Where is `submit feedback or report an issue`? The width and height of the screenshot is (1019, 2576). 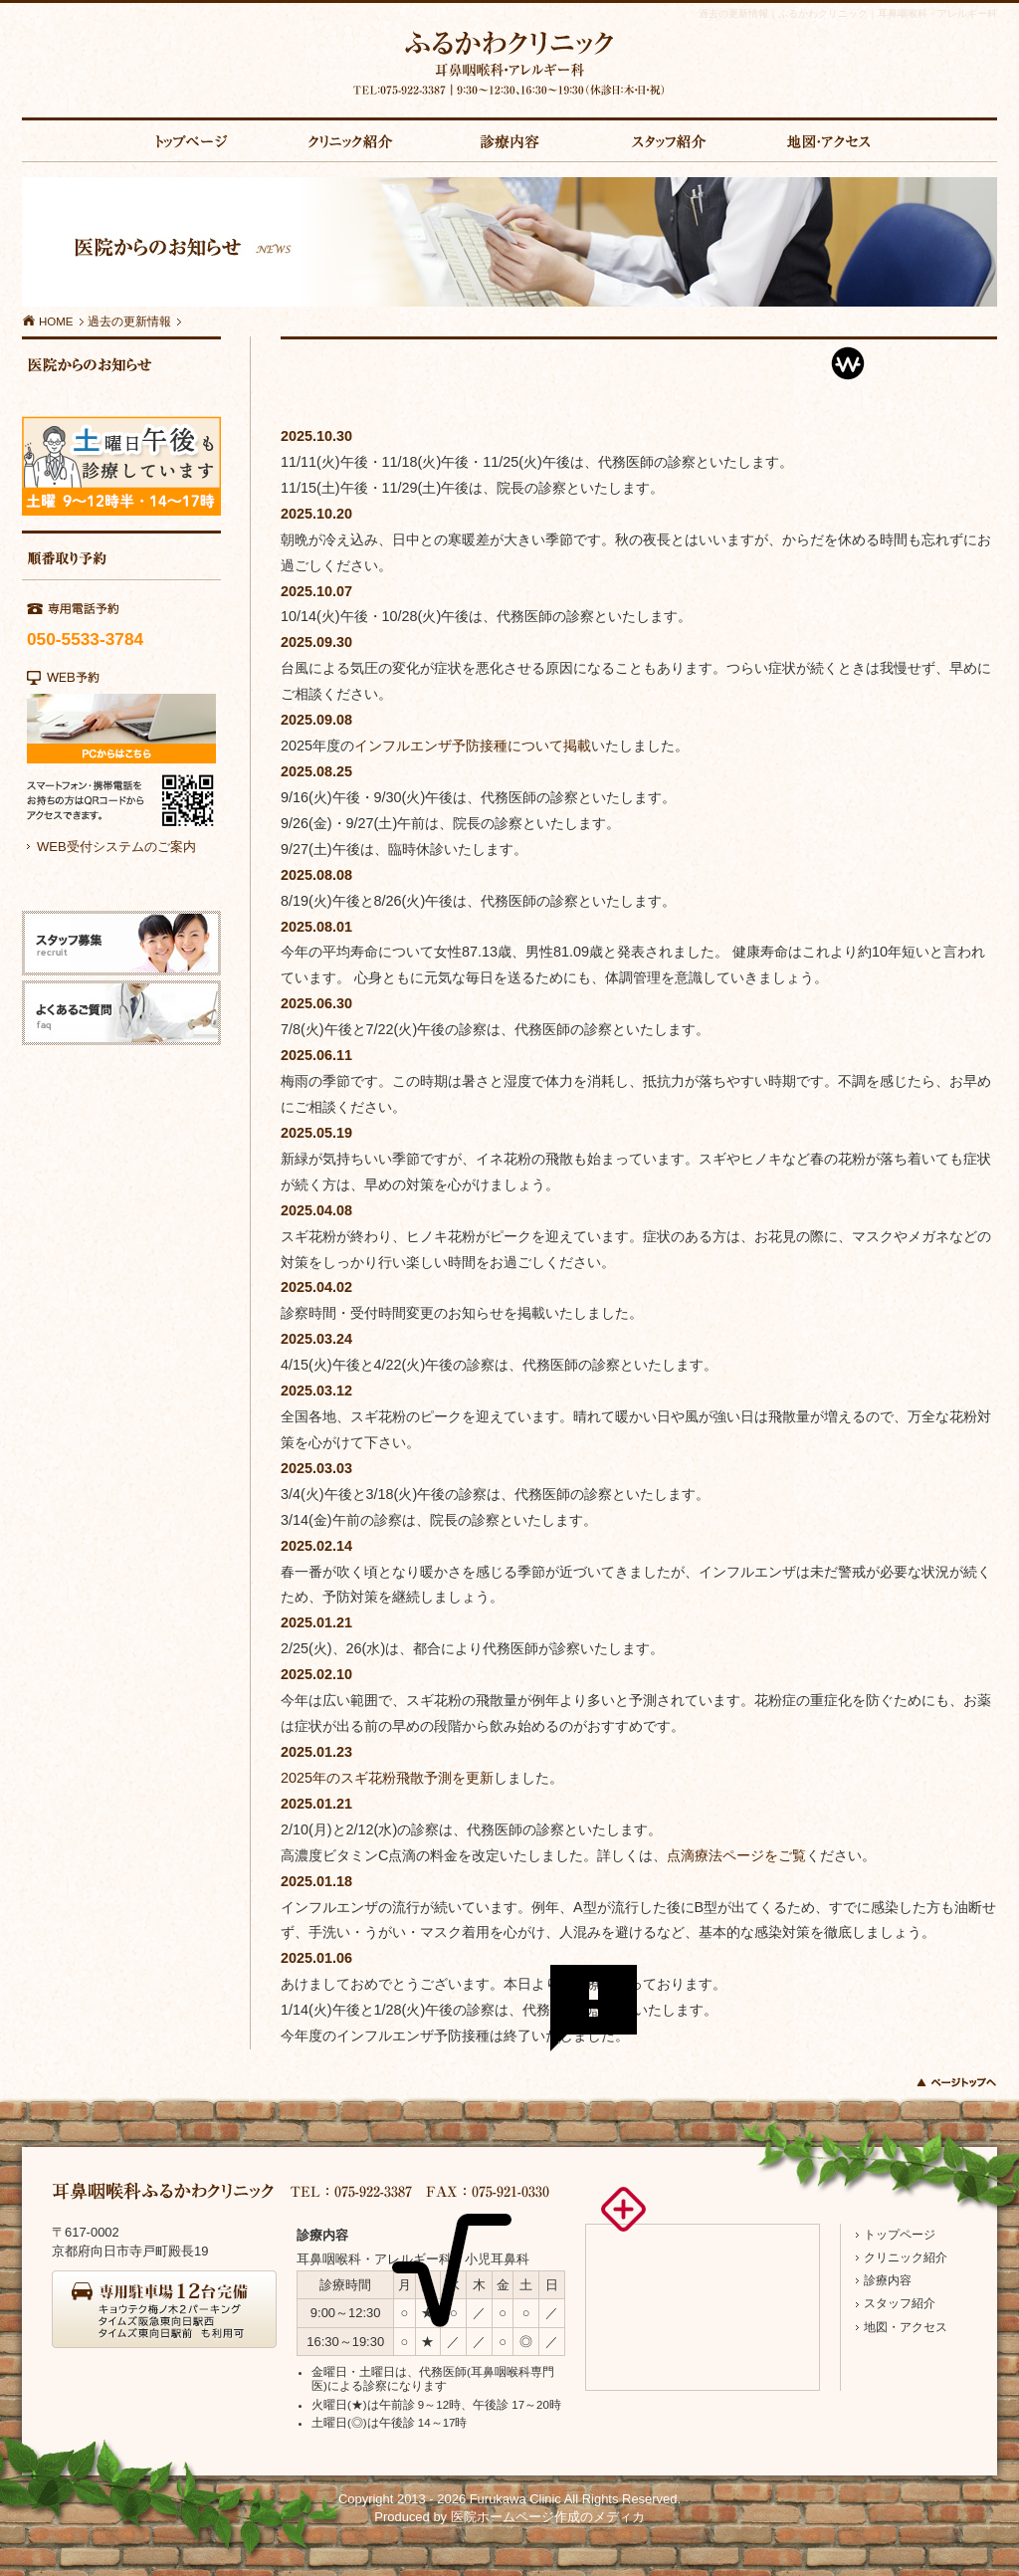 submit feedback or report an issue is located at coordinates (593, 2008).